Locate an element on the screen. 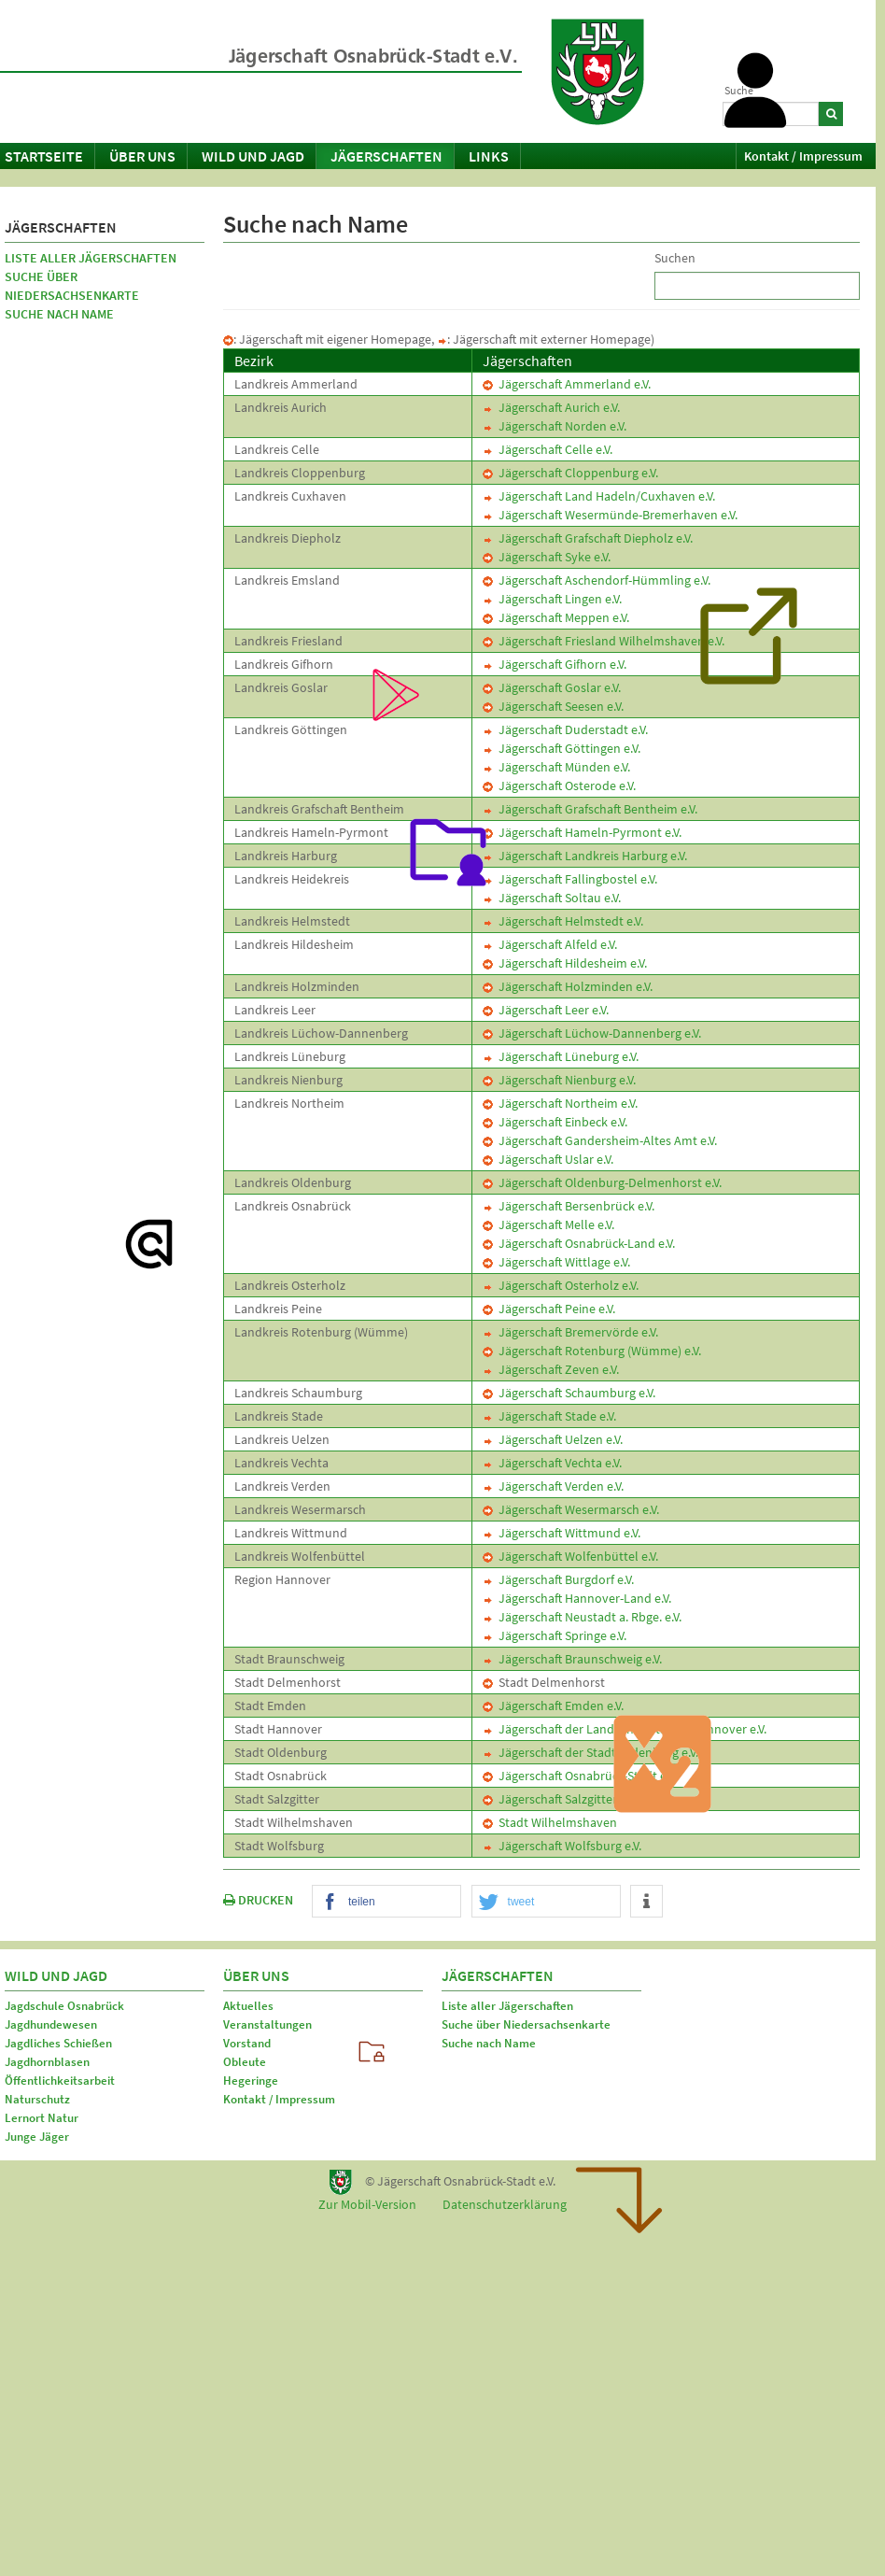  move content right then down is located at coordinates (619, 2197).